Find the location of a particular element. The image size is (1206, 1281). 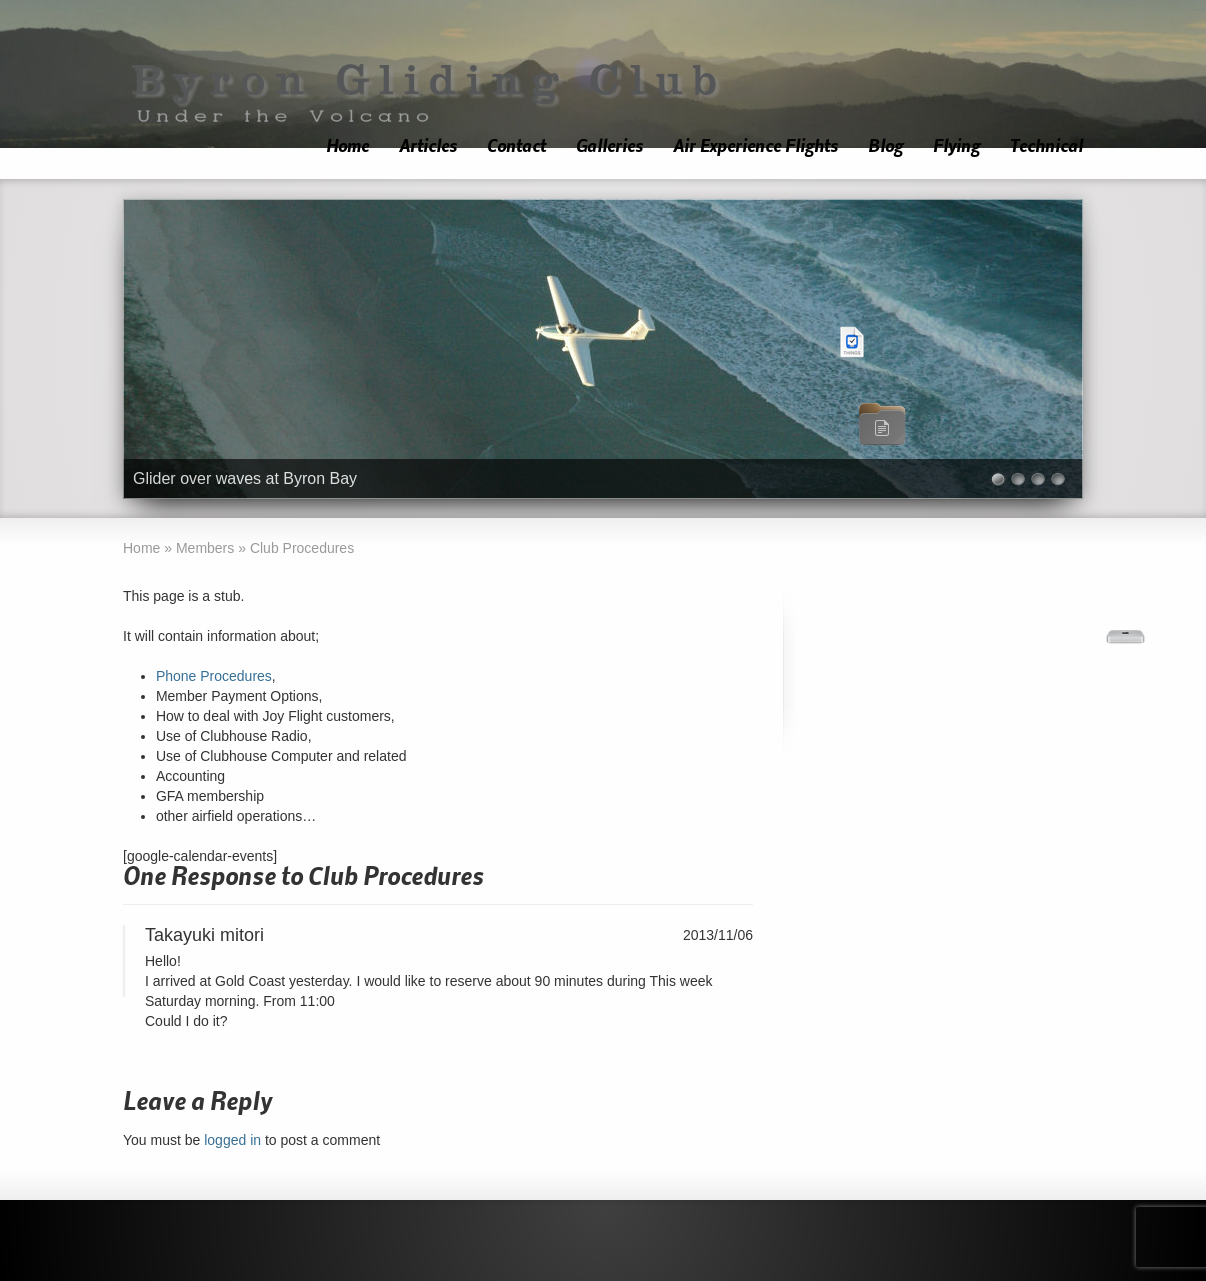

things 3 database file or backup is located at coordinates (852, 342).